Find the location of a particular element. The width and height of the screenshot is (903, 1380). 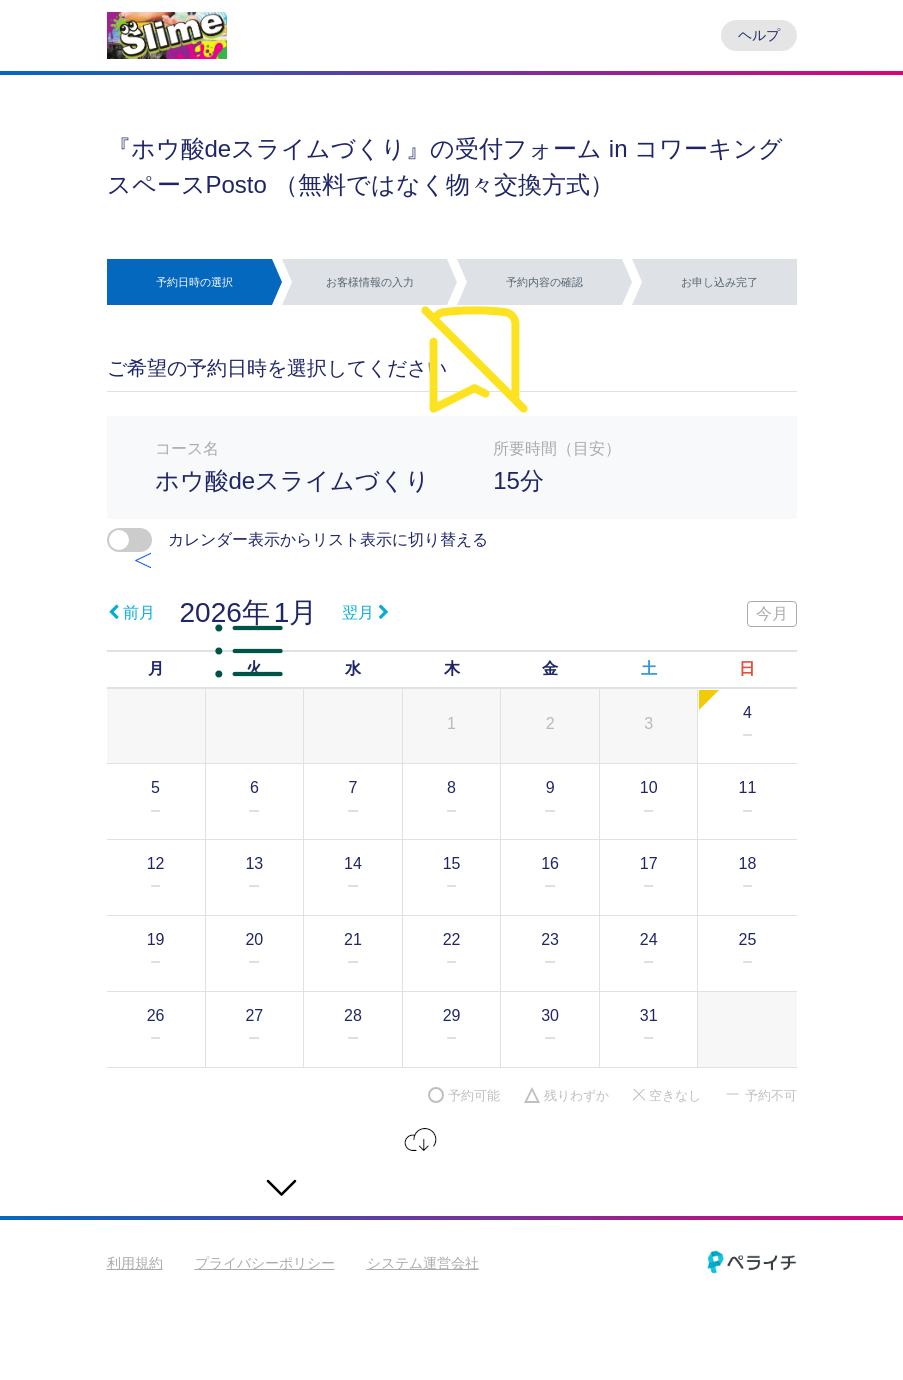

expand a dropdown menu or section is located at coordinates (281, 1186).